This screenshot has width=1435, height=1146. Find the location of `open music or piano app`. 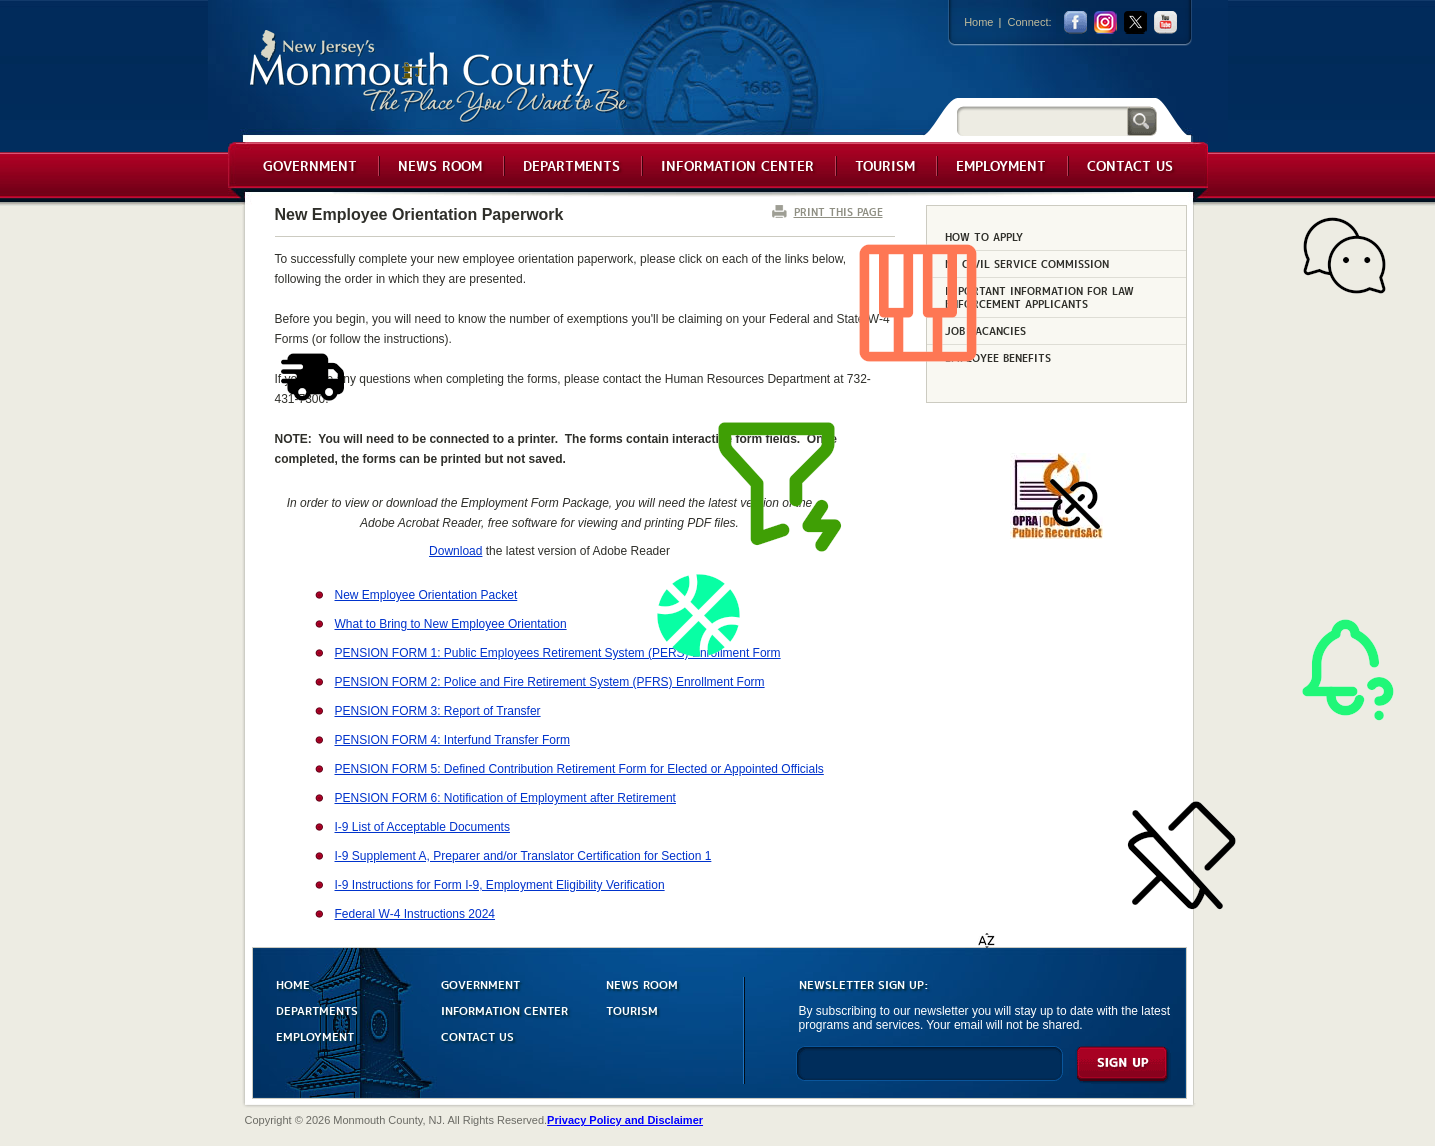

open music or piano app is located at coordinates (918, 303).